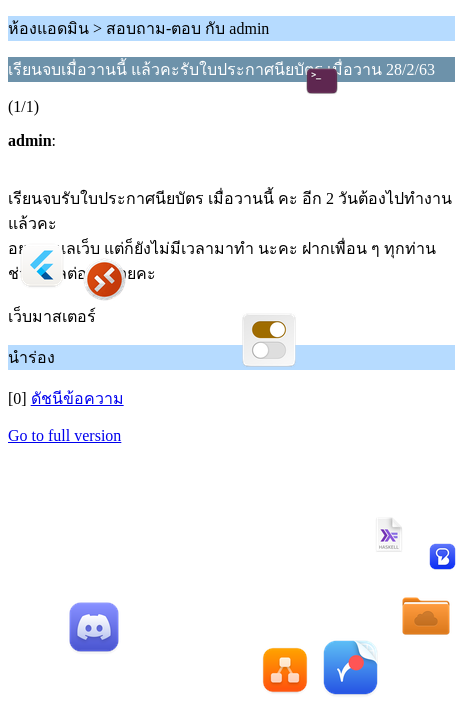 This screenshot has height=720, width=463. What do you see at coordinates (442, 556) in the screenshot?
I see `open beeper messaging app` at bounding box center [442, 556].